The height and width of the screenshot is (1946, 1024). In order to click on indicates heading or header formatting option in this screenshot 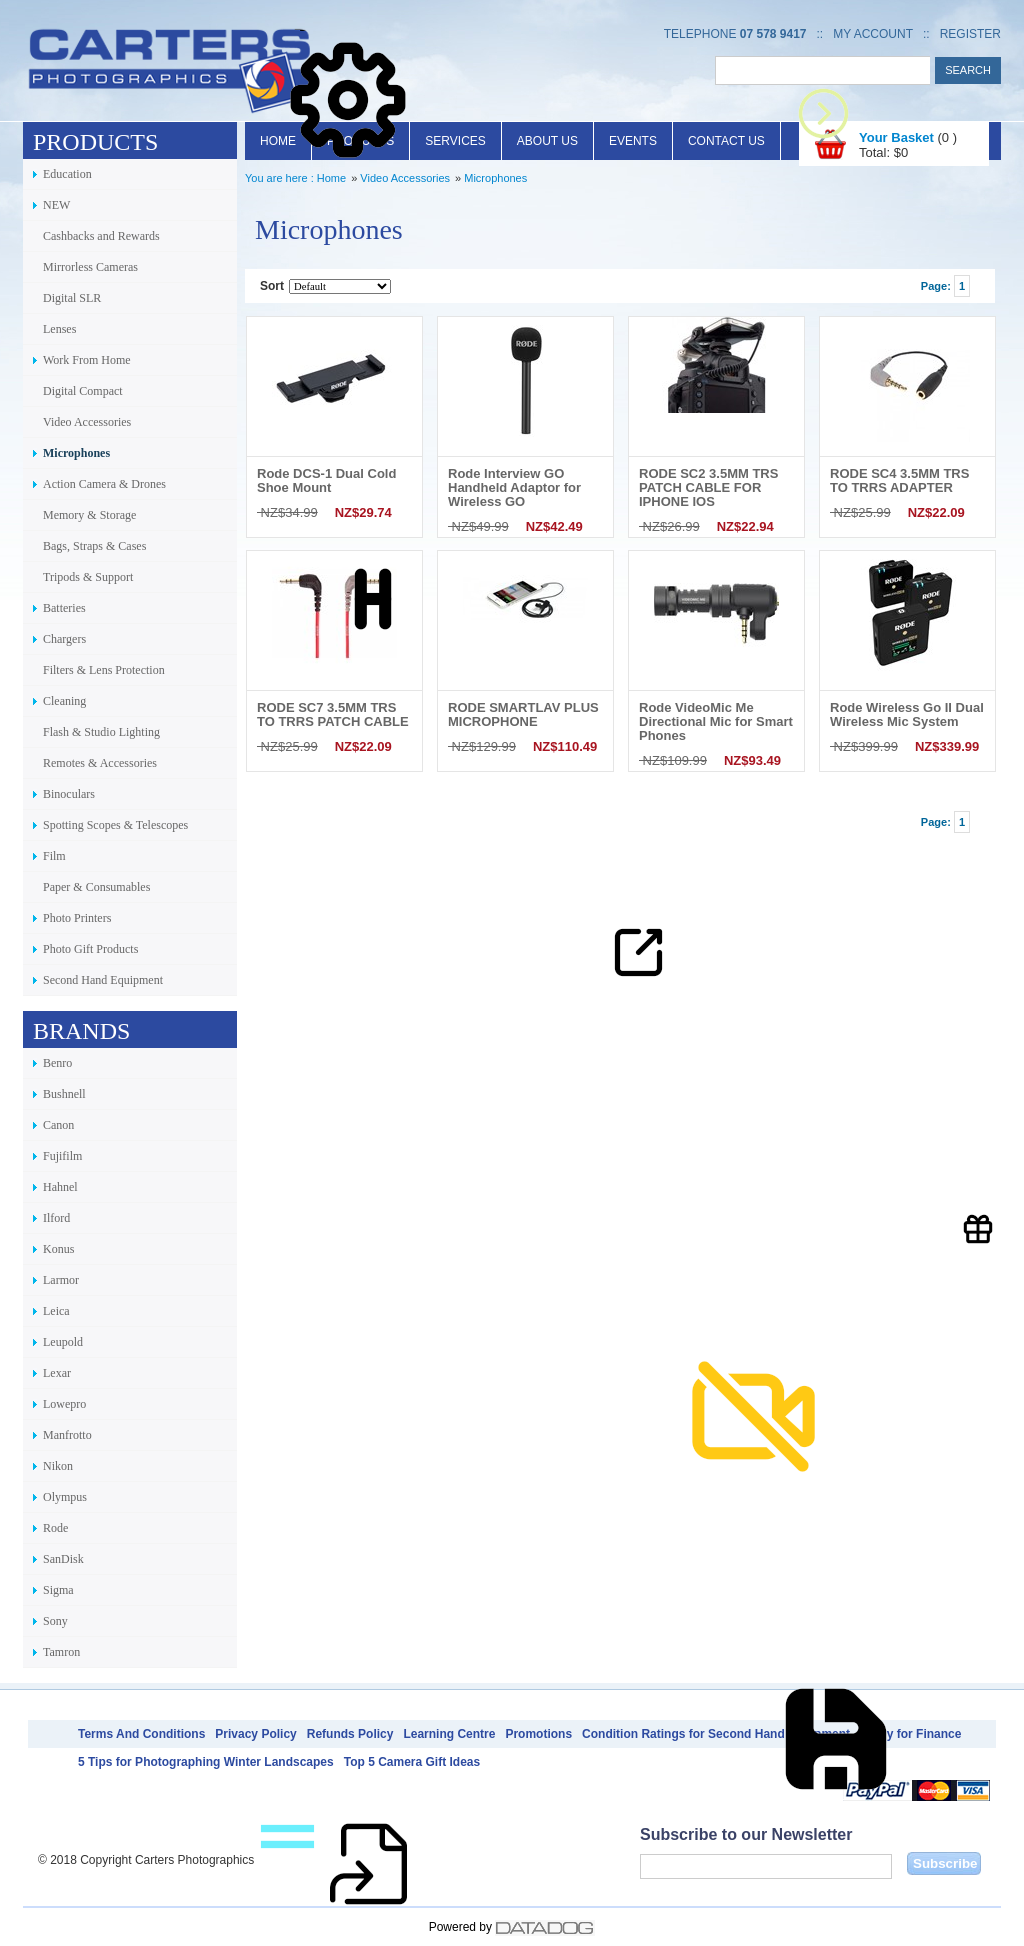, I will do `click(373, 599)`.